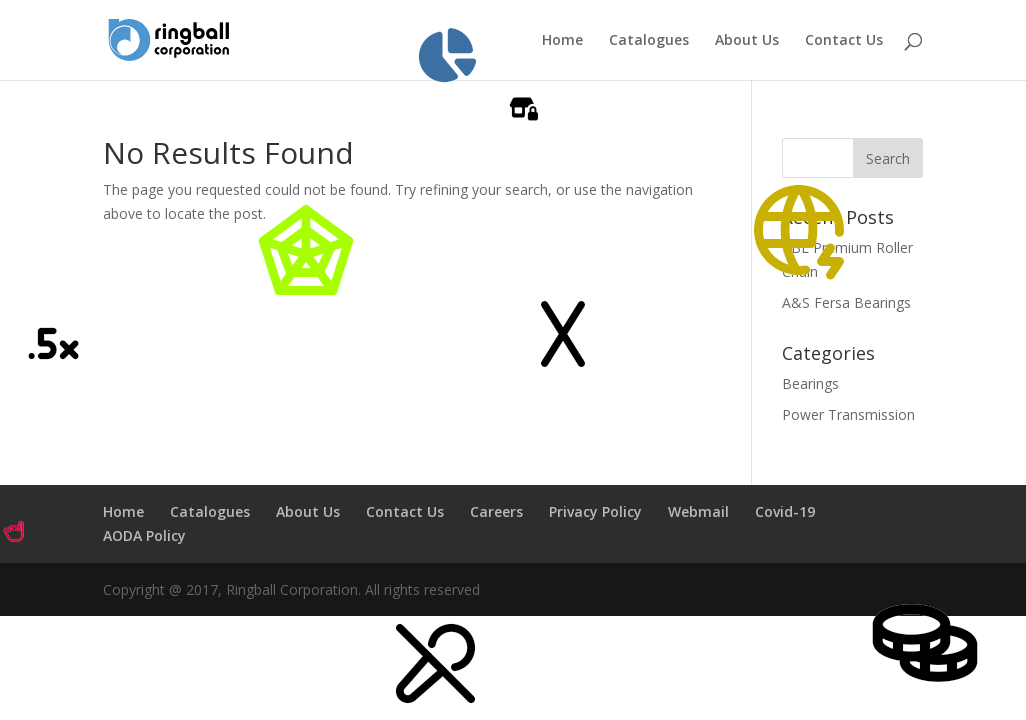  What do you see at coordinates (523, 107) in the screenshot?
I see `indicates a locked or secured store` at bounding box center [523, 107].